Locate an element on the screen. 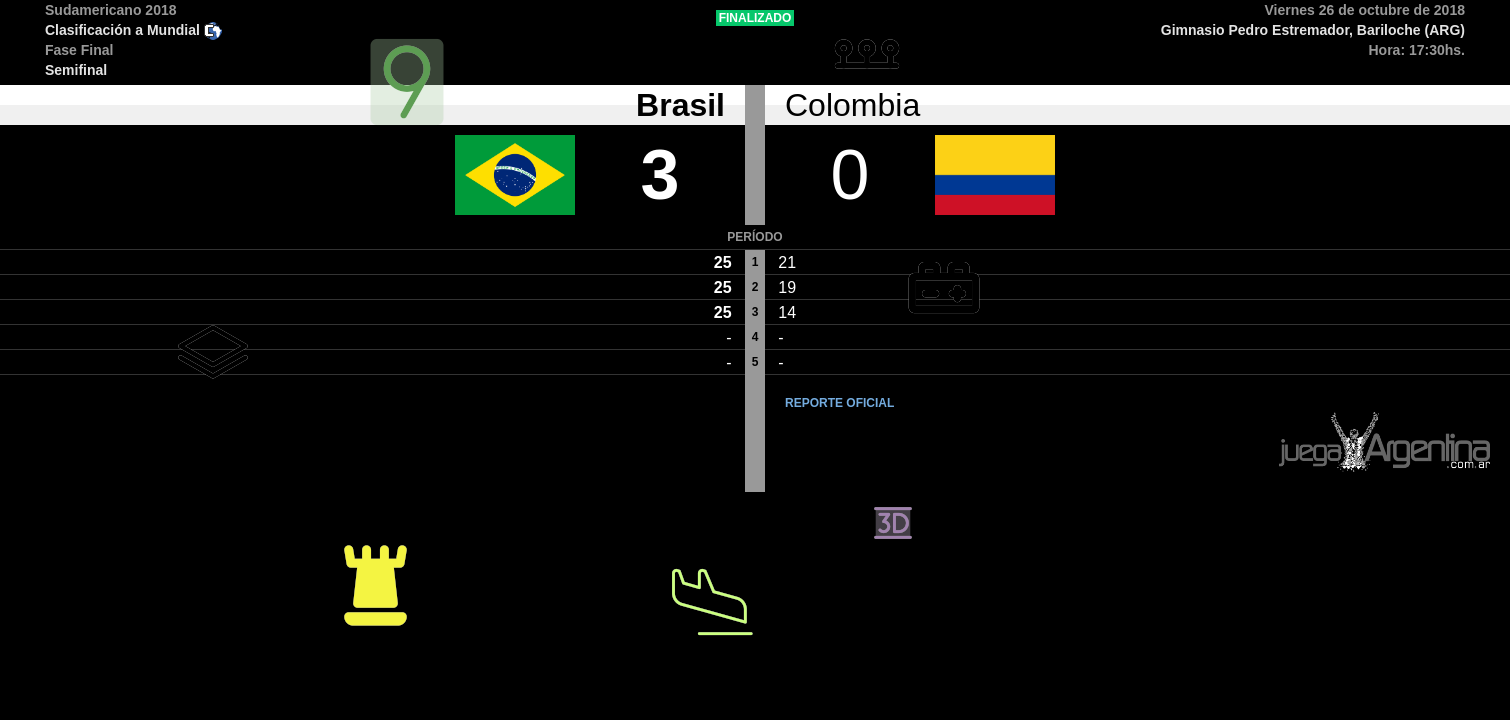 Image resolution: width=1510 pixels, height=720 pixels. indicates flight arrival or landing status is located at coordinates (708, 602).